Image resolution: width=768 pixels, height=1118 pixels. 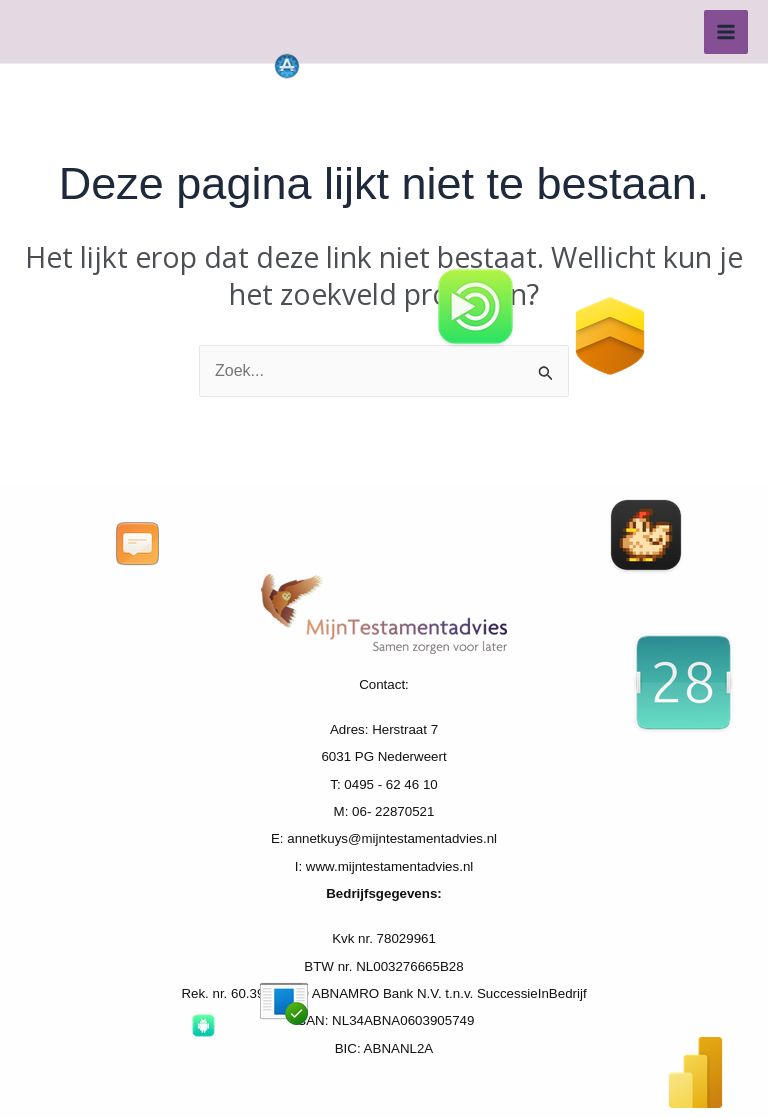 What do you see at coordinates (646, 535) in the screenshot?
I see `launch Stardew Valley game` at bounding box center [646, 535].